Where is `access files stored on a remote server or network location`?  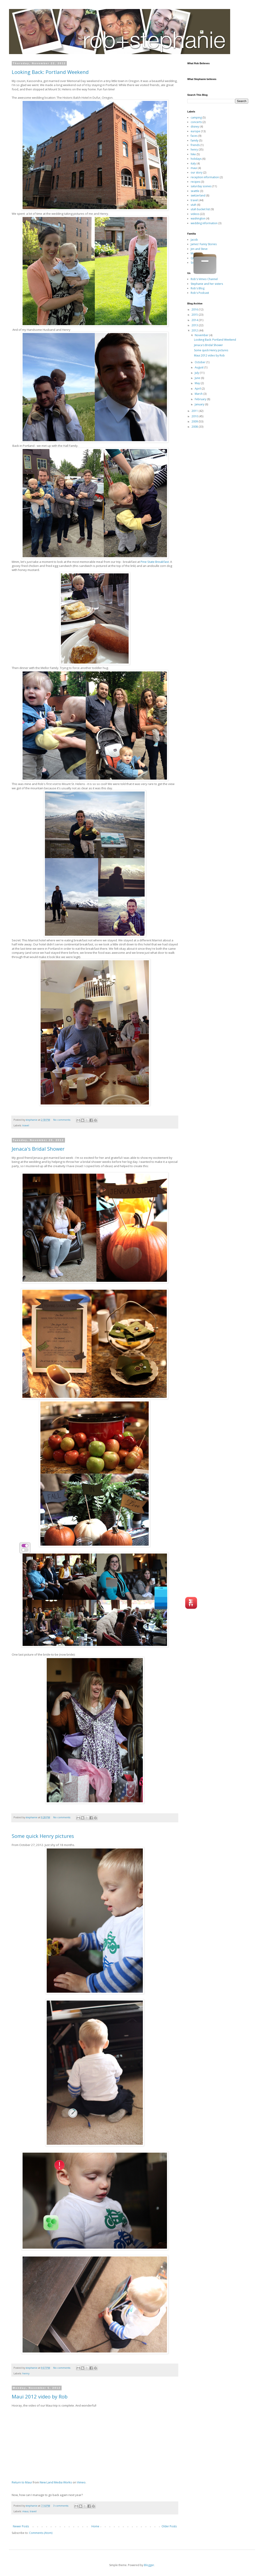
access files stored on a remote server or network location is located at coordinates (112, 1583).